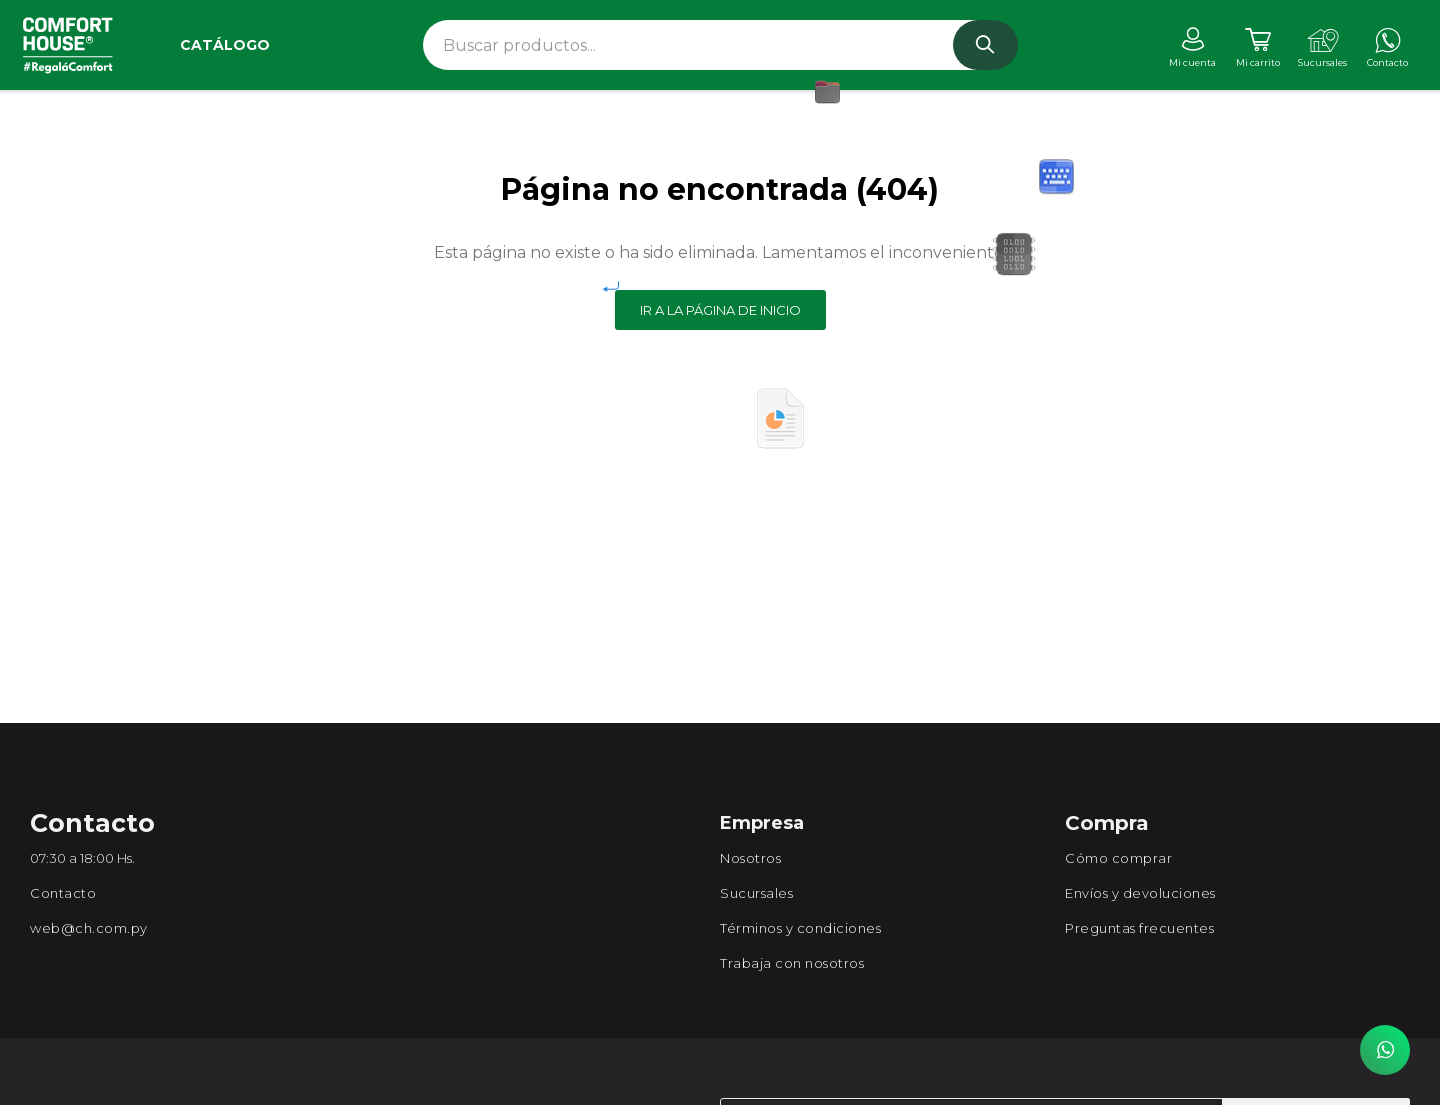 This screenshot has width=1440, height=1105. Describe the element at coordinates (780, 418) in the screenshot. I see `open a presentation file` at that location.